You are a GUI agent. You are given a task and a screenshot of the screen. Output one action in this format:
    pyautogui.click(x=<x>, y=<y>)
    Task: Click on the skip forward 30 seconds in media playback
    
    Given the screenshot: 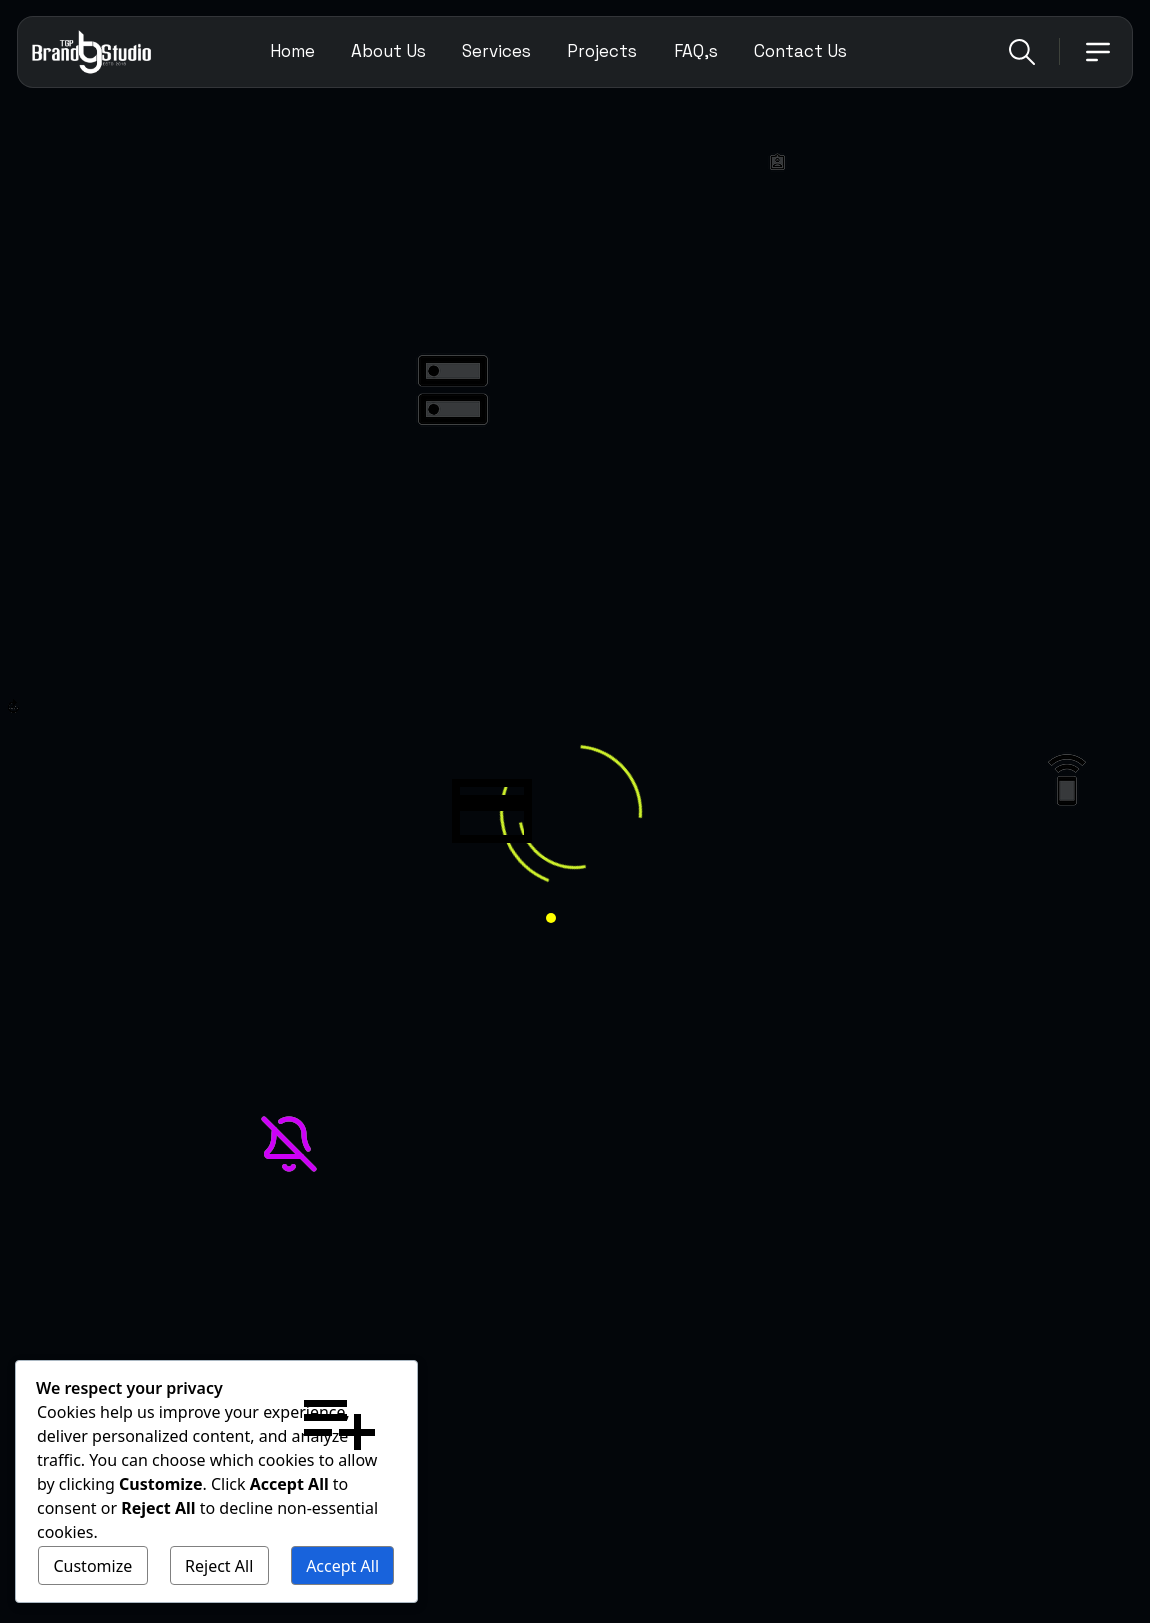 What is the action you would take?
    pyautogui.click(x=13, y=706)
    